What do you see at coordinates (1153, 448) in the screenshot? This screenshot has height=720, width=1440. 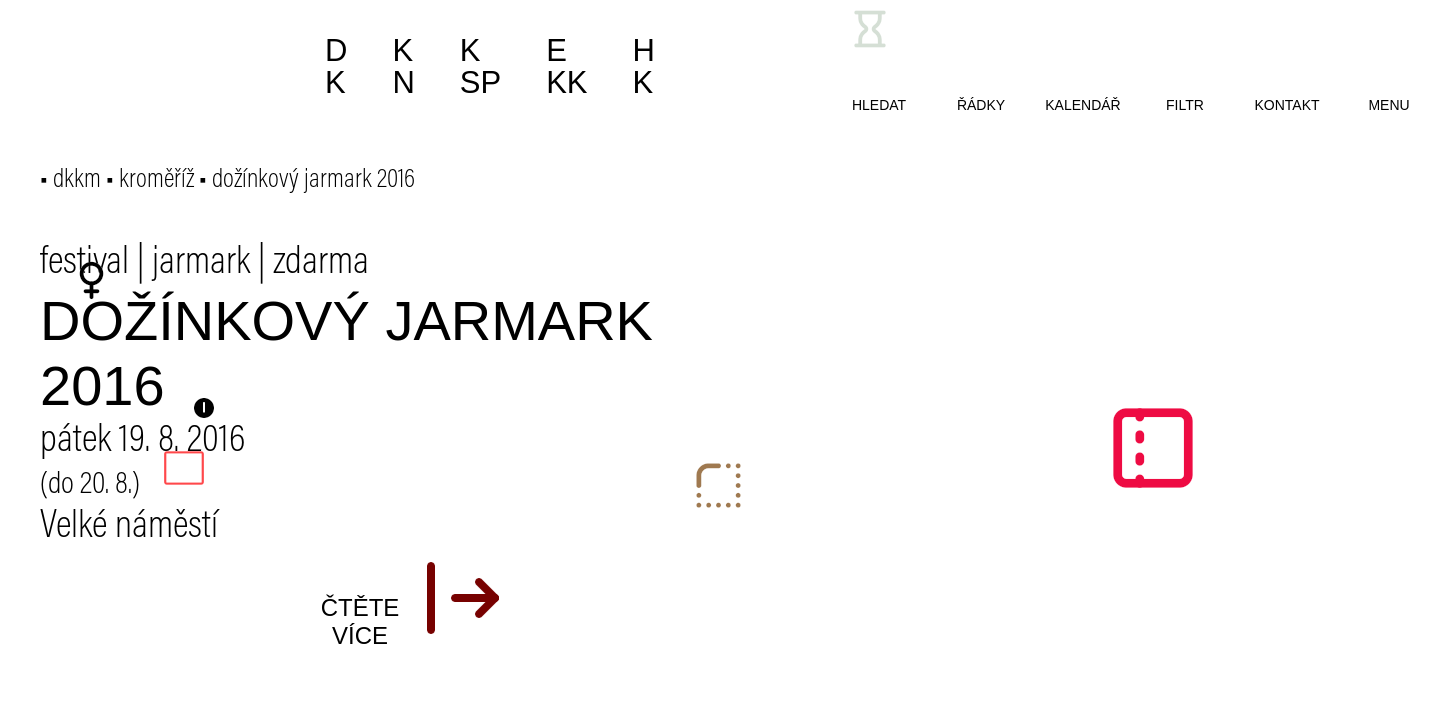 I see `toggle sidebar panel off` at bounding box center [1153, 448].